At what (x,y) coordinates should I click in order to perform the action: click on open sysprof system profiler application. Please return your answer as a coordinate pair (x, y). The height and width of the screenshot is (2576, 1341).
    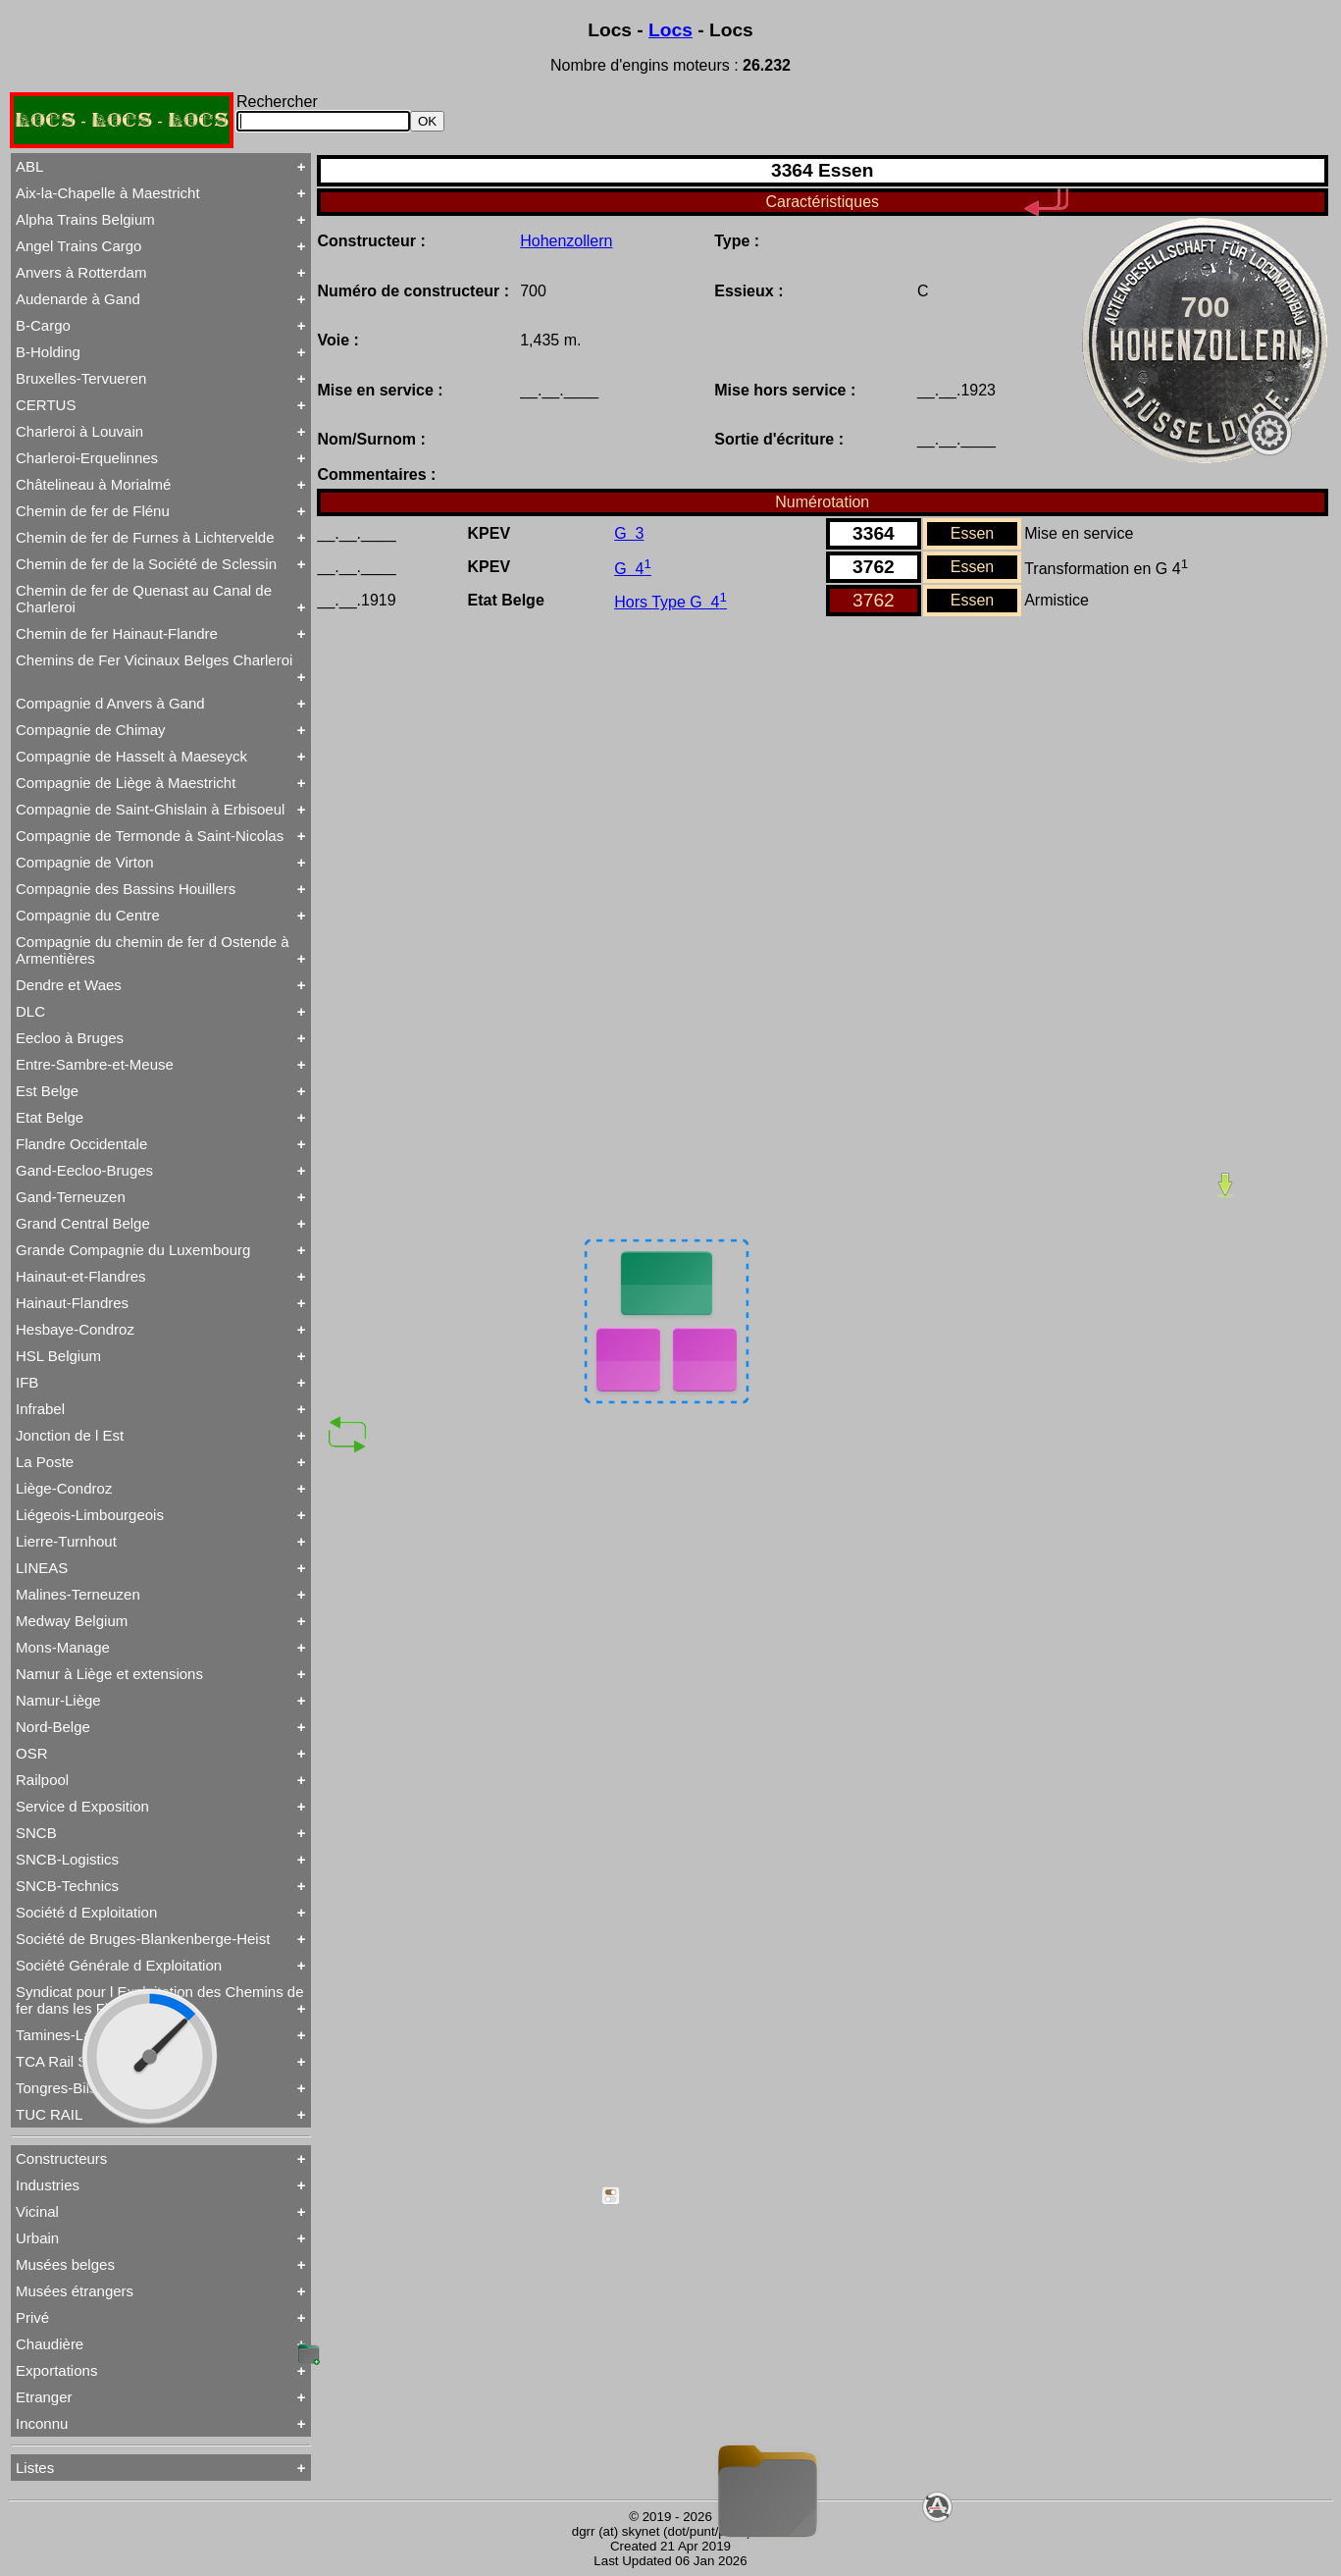
    Looking at the image, I should click on (149, 2056).